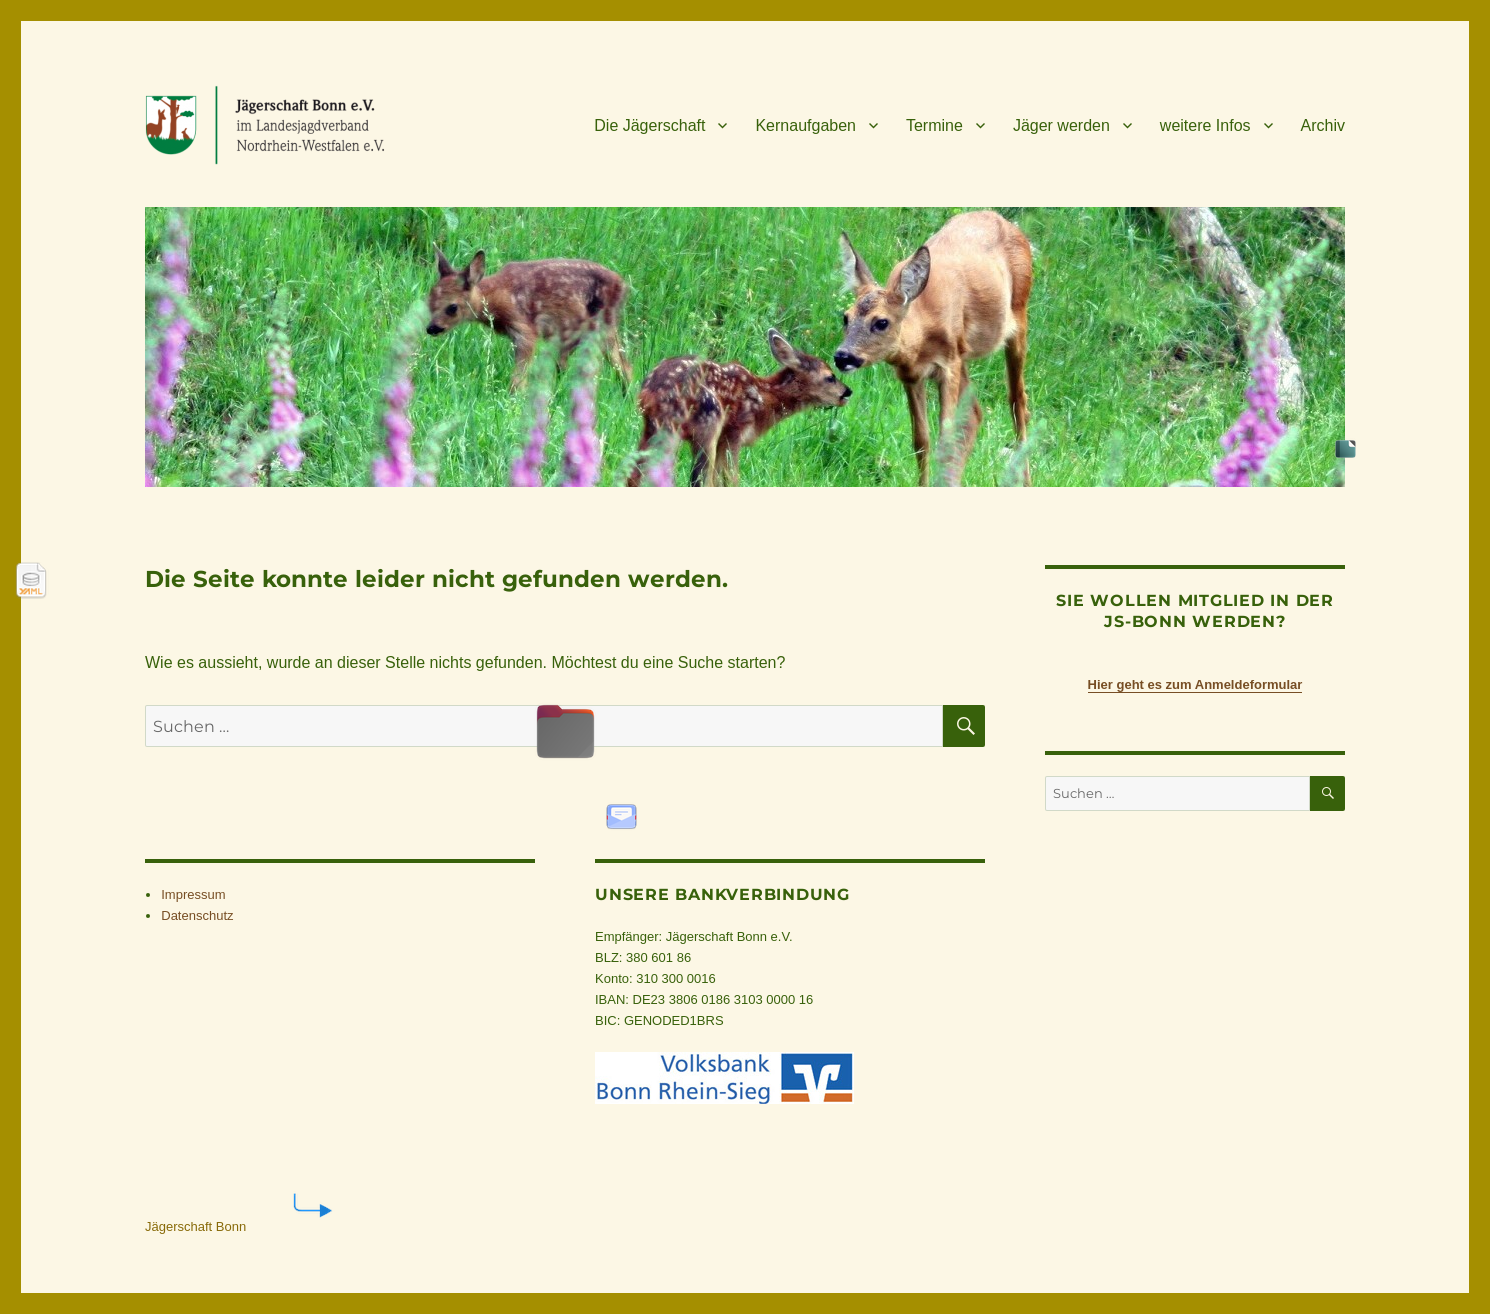 This screenshot has height=1314, width=1490. What do you see at coordinates (31, 580) in the screenshot?
I see `a yaml configuration file` at bounding box center [31, 580].